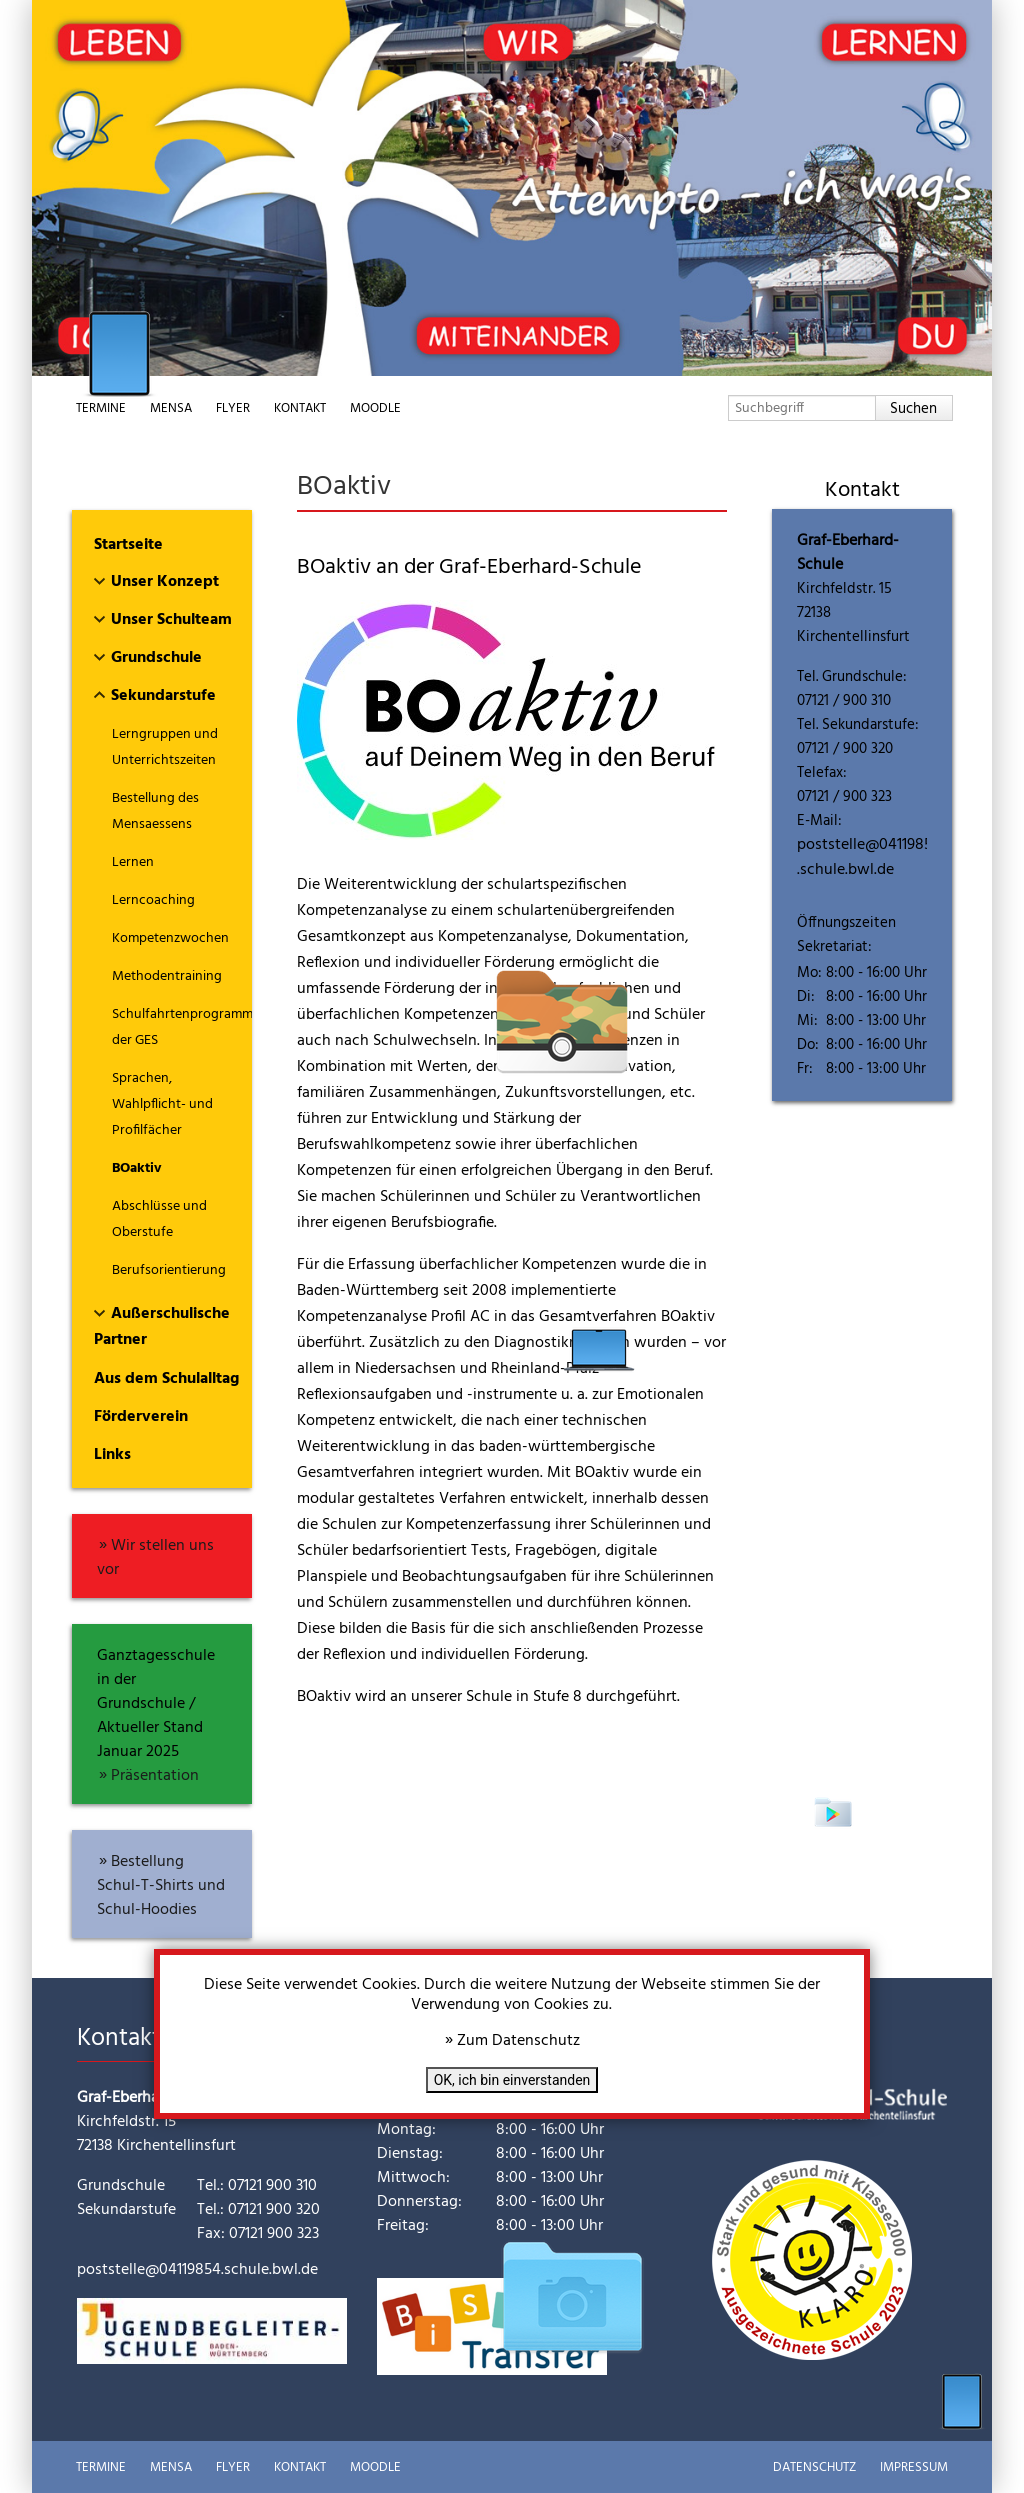 This screenshot has height=2493, width=1024. What do you see at coordinates (599, 1344) in the screenshot?
I see `indicates this macbook air in system settings` at bounding box center [599, 1344].